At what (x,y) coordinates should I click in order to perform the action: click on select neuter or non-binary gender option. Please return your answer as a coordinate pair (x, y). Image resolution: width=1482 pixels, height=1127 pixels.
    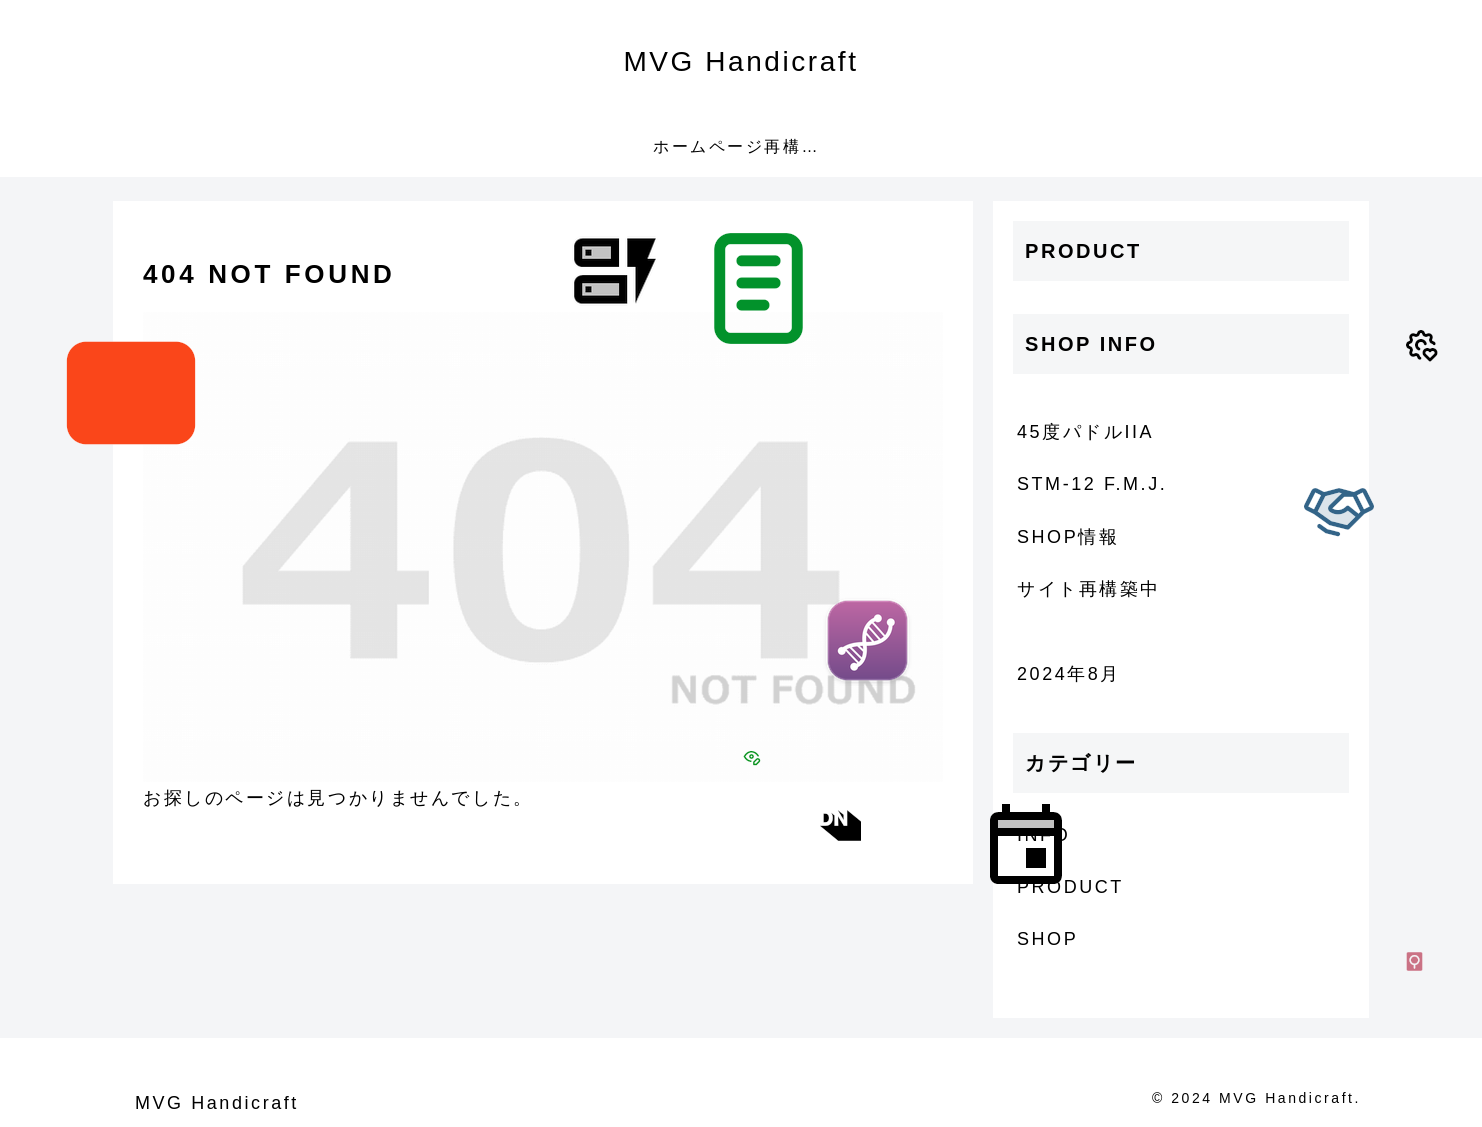
    Looking at the image, I should click on (1414, 961).